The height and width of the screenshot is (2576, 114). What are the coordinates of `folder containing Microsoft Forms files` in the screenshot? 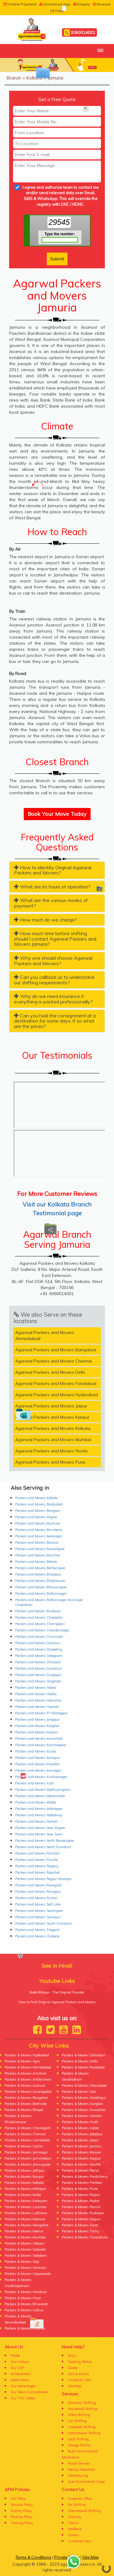 It's located at (23, 1415).